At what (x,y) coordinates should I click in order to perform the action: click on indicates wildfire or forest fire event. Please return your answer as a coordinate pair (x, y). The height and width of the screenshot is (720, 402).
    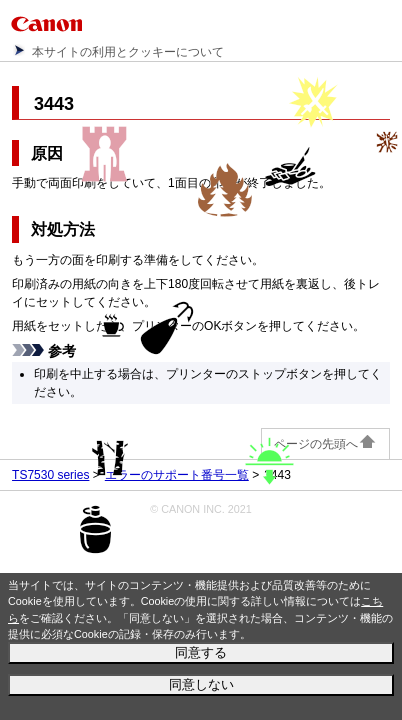
    Looking at the image, I should click on (225, 190).